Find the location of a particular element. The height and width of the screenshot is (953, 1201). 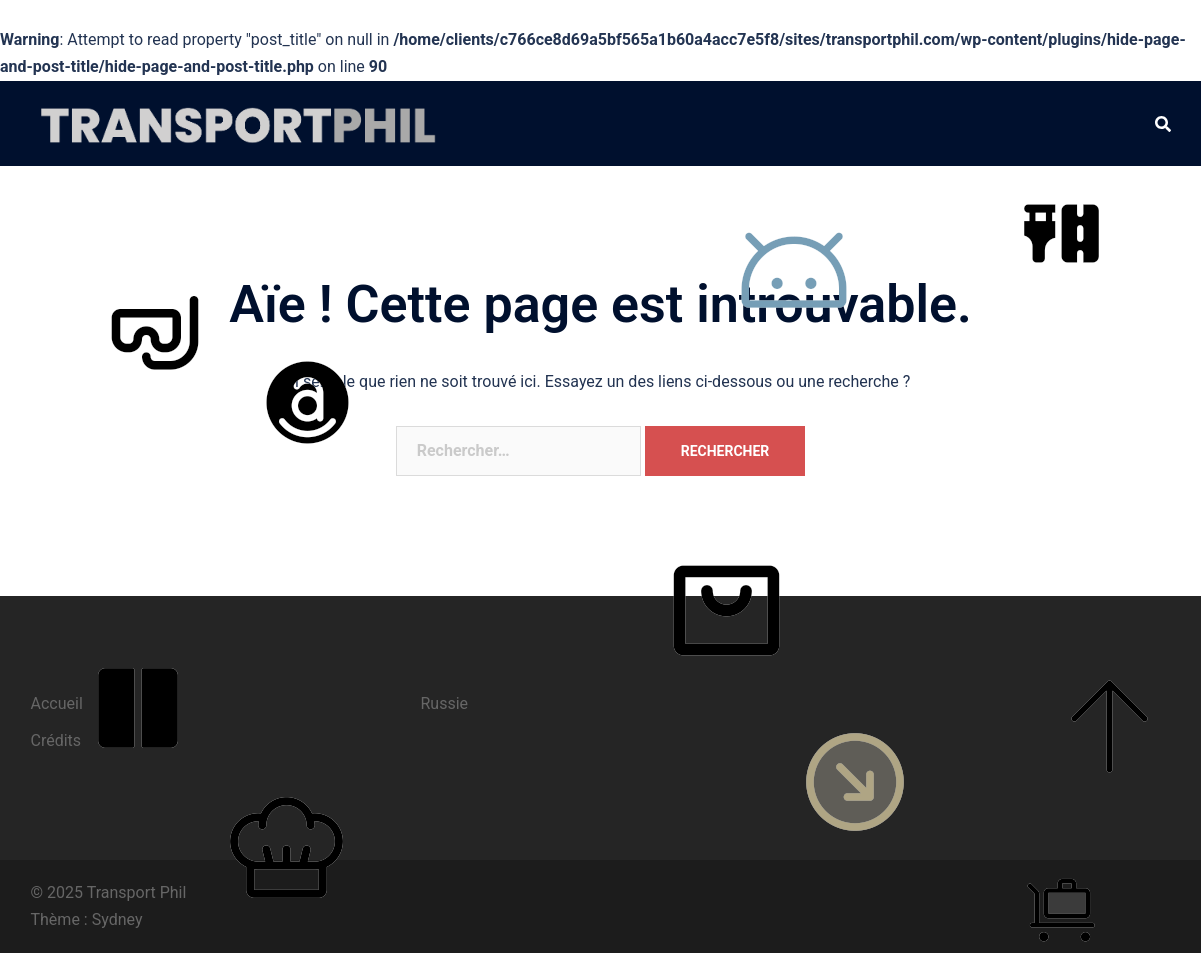

open the Amazon app or website is located at coordinates (307, 402).